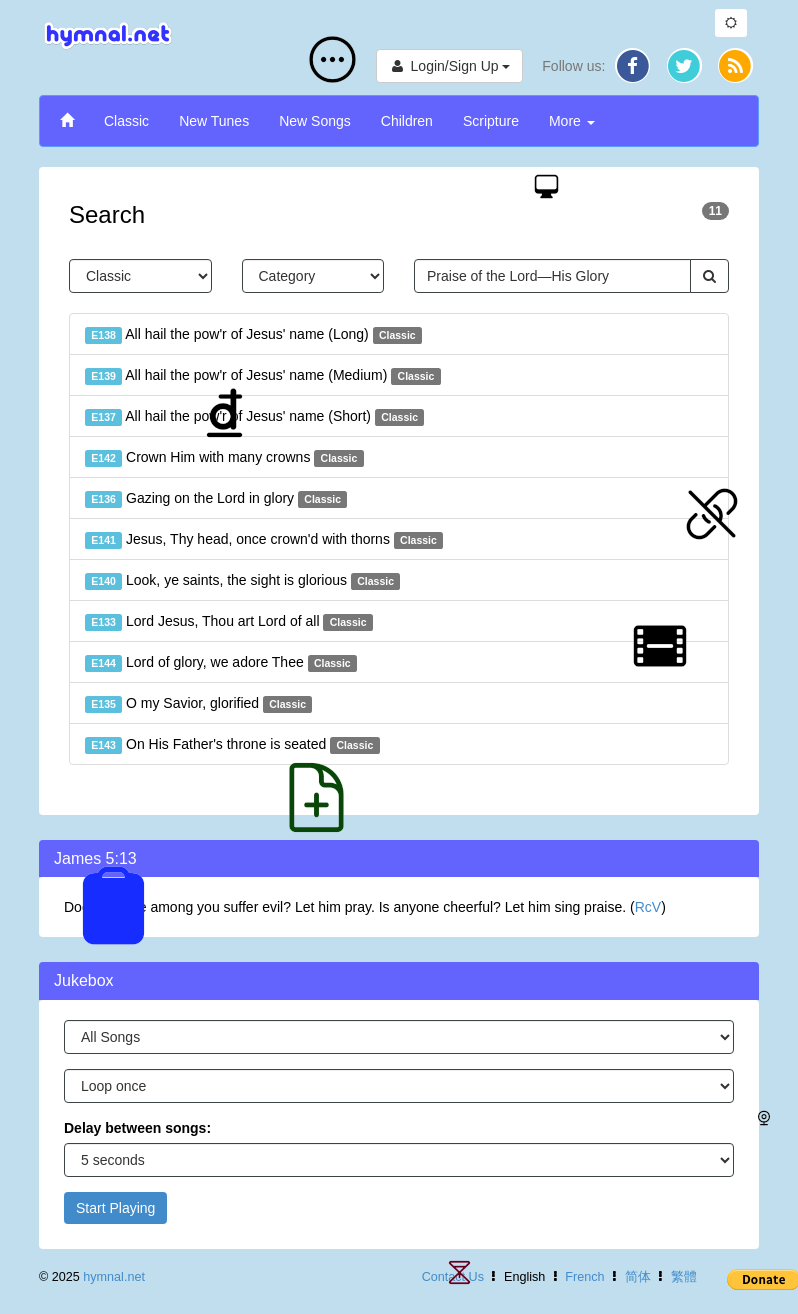 The image size is (798, 1314). I want to click on access video or film content, so click(660, 646).